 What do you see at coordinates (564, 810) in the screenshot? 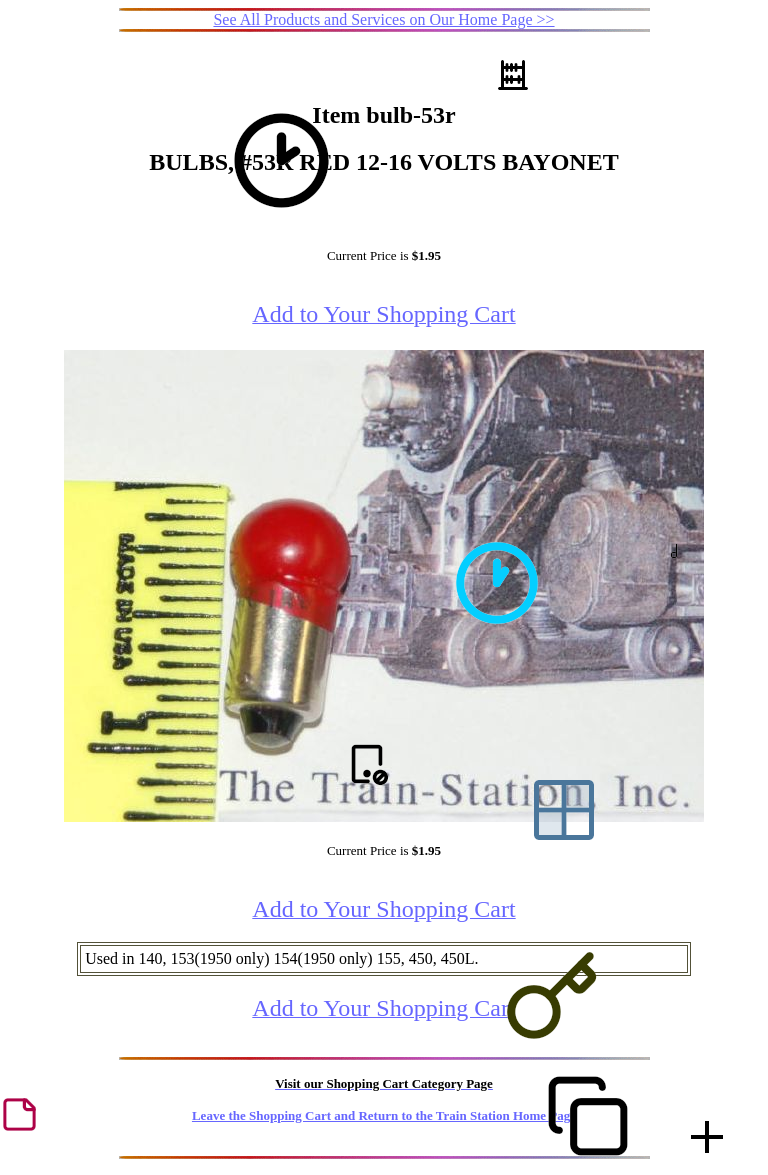
I see `indicates transparency in image editing` at bounding box center [564, 810].